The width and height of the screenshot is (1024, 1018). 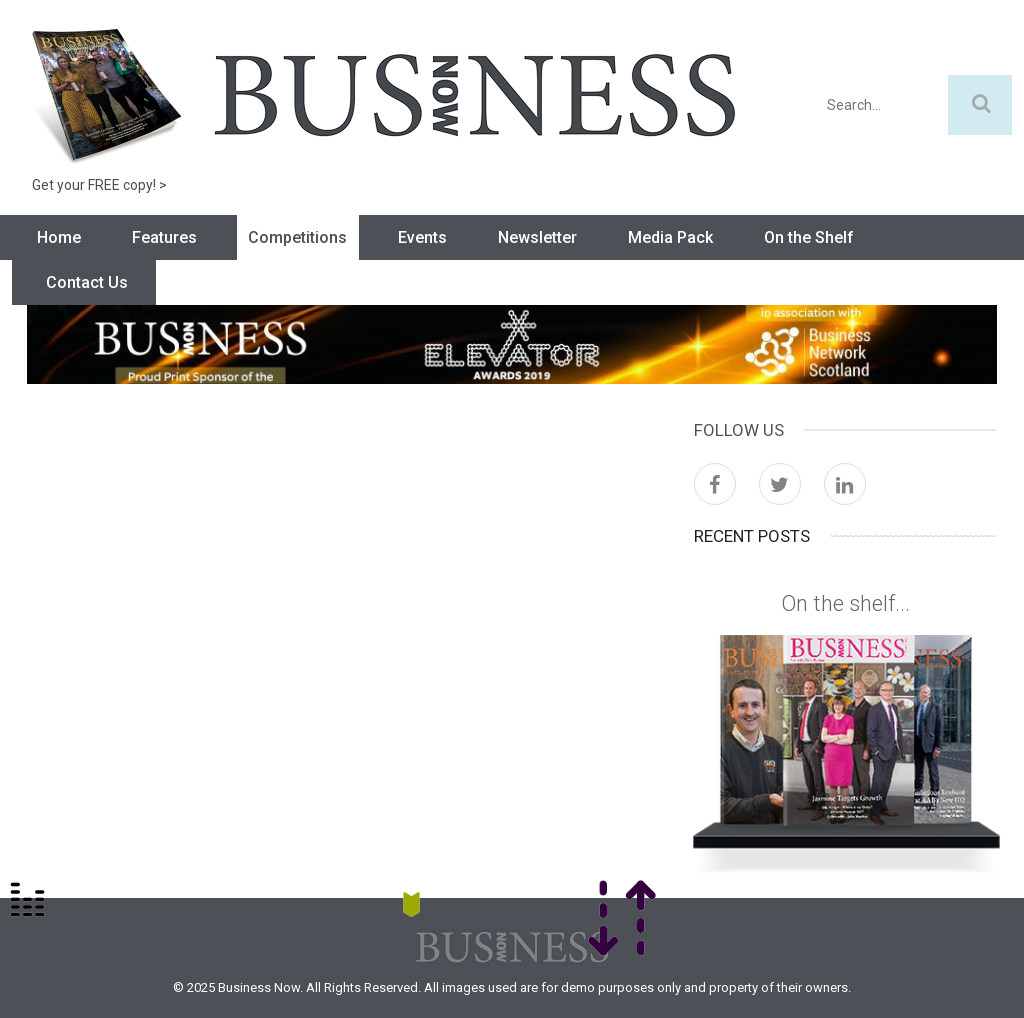 What do you see at coordinates (27, 899) in the screenshot?
I see `view column chart or bar graph data` at bounding box center [27, 899].